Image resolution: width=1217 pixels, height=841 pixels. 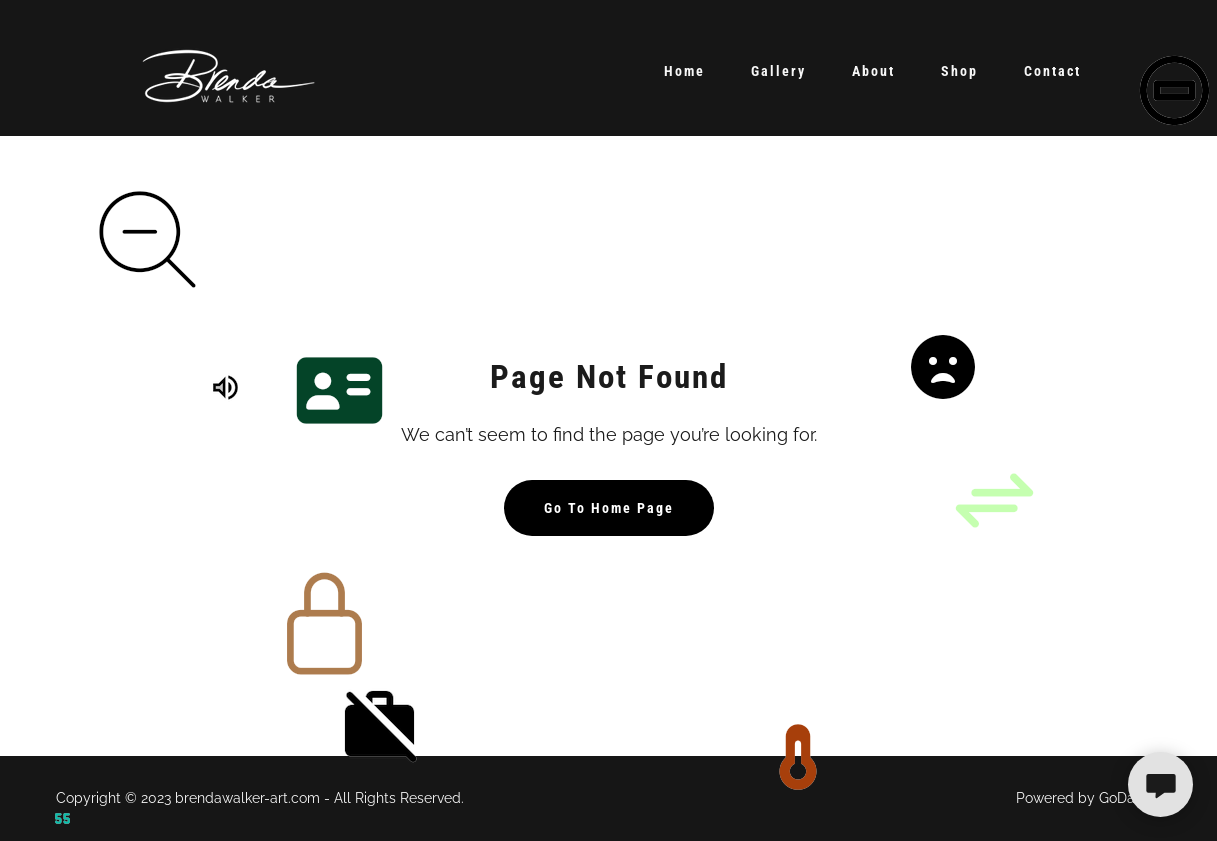 I want to click on submit negative feedback or rating, so click(x=943, y=367).